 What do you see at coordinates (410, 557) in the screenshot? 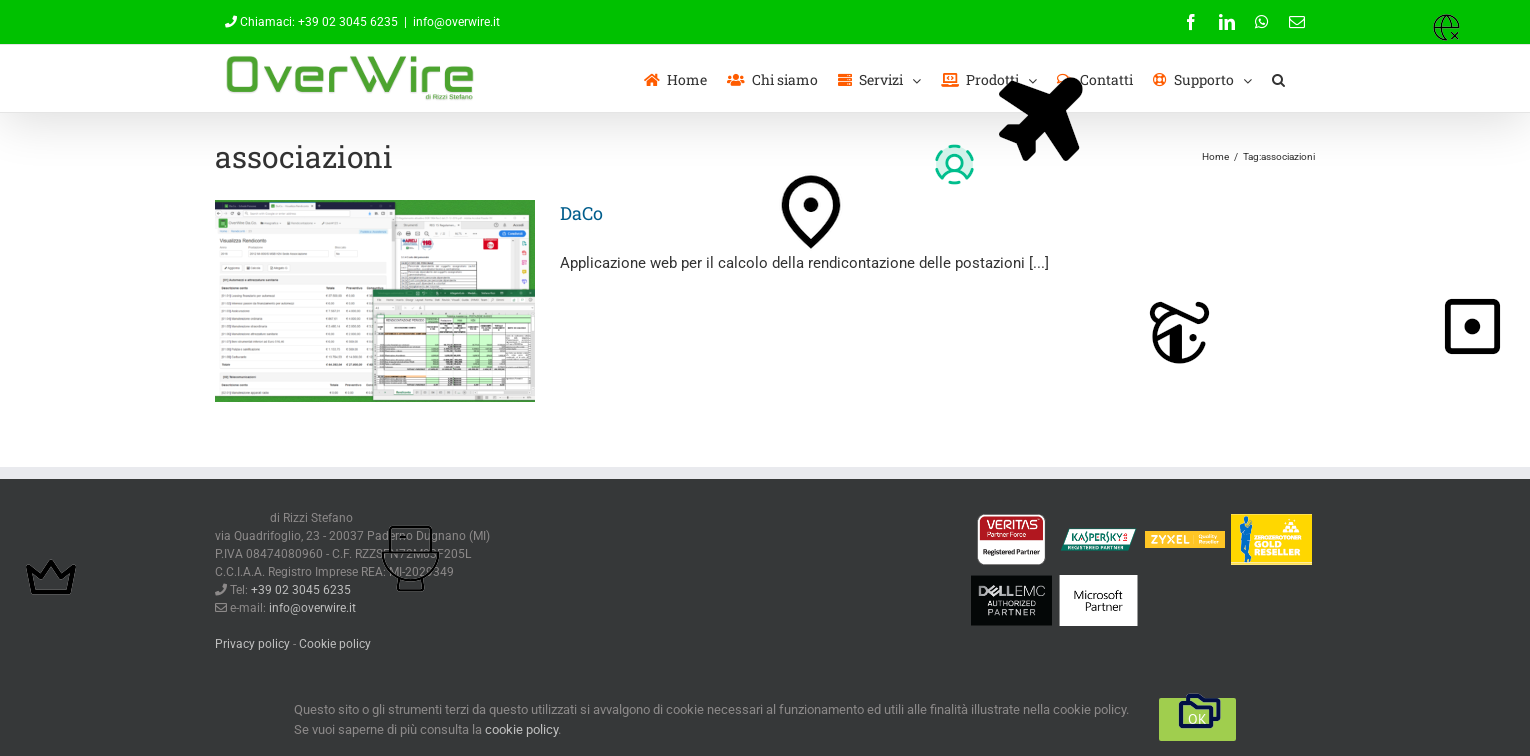
I see `locate nearby restrooms` at bounding box center [410, 557].